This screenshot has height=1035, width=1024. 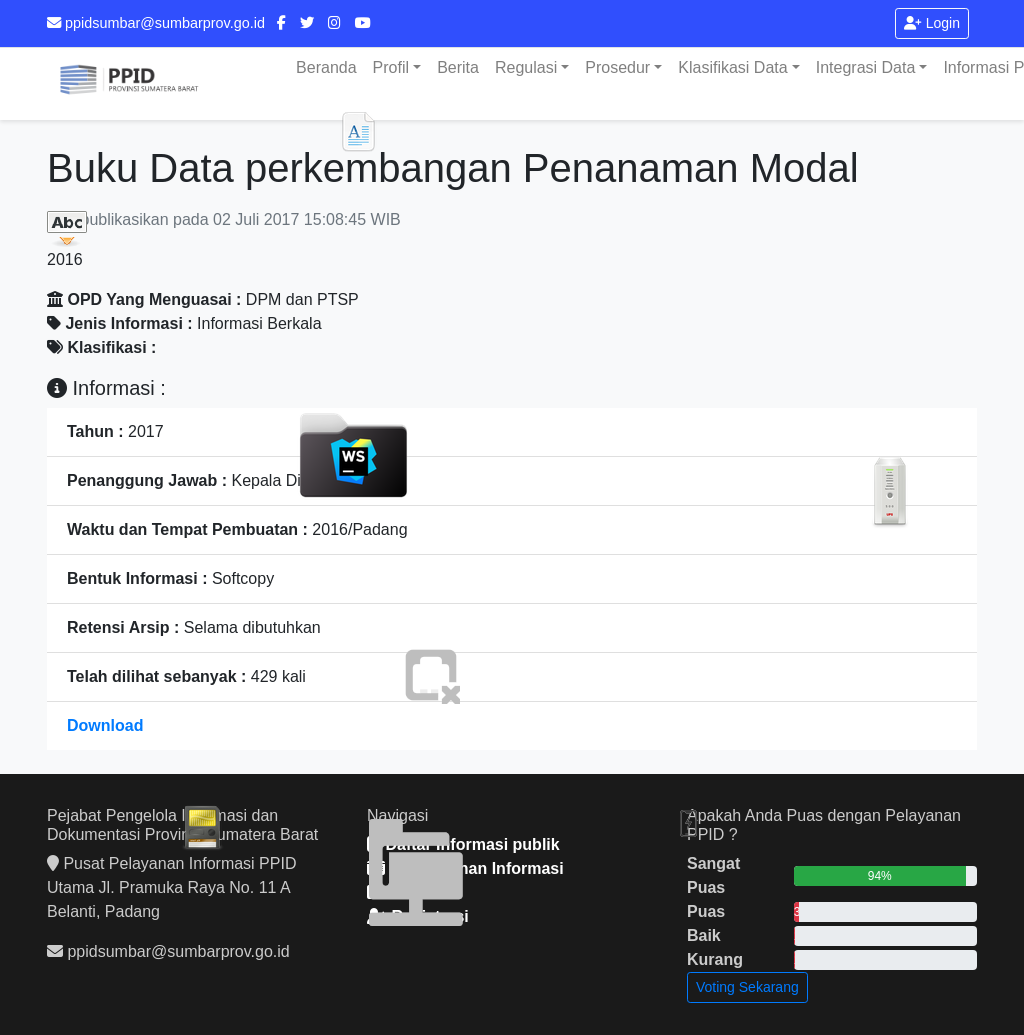 What do you see at coordinates (688, 823) in the screenshot?
I see `view phone battery status` at bounding box center [688, 823].